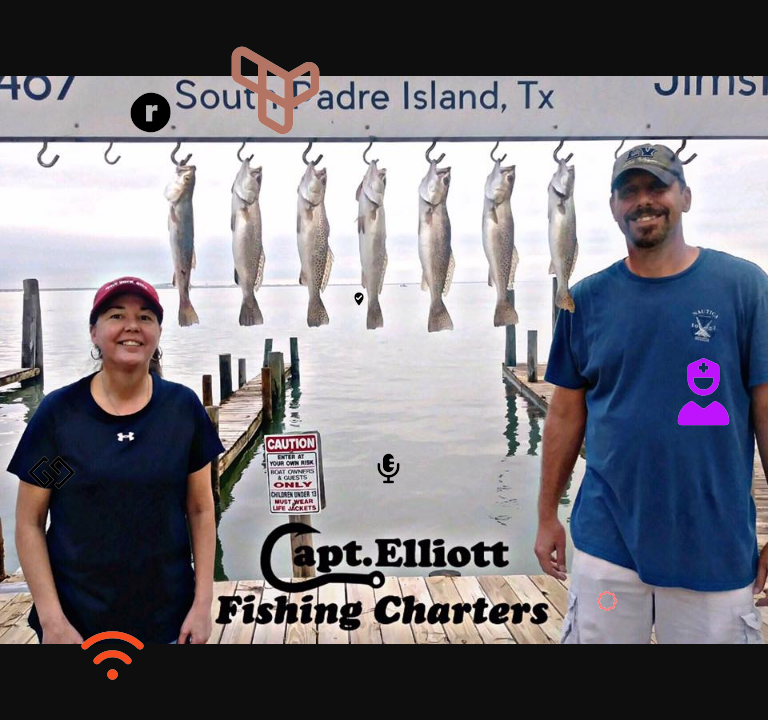 The width and height of the screenshot is (768, 720). I want to click on tap to record audio or voice message, so click(388, 468).